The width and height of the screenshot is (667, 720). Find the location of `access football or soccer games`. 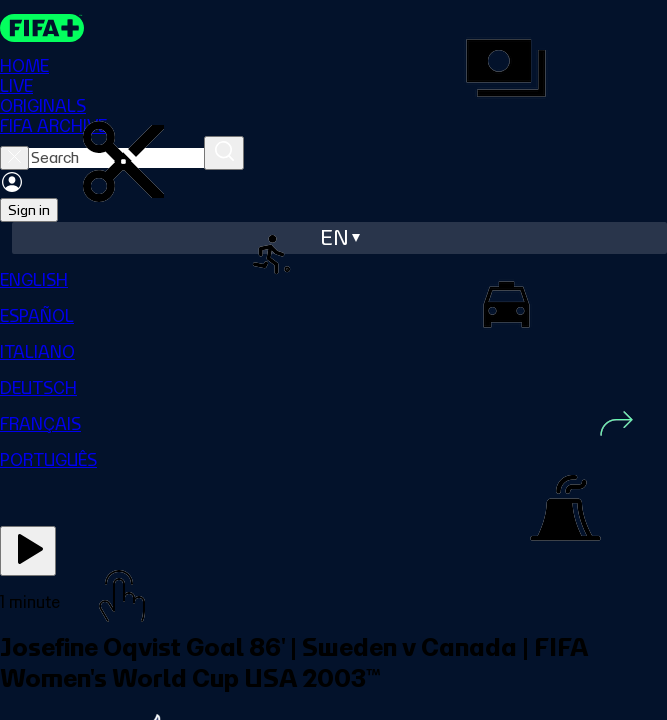

access football or soccer games is located at coordinates (272, 254).